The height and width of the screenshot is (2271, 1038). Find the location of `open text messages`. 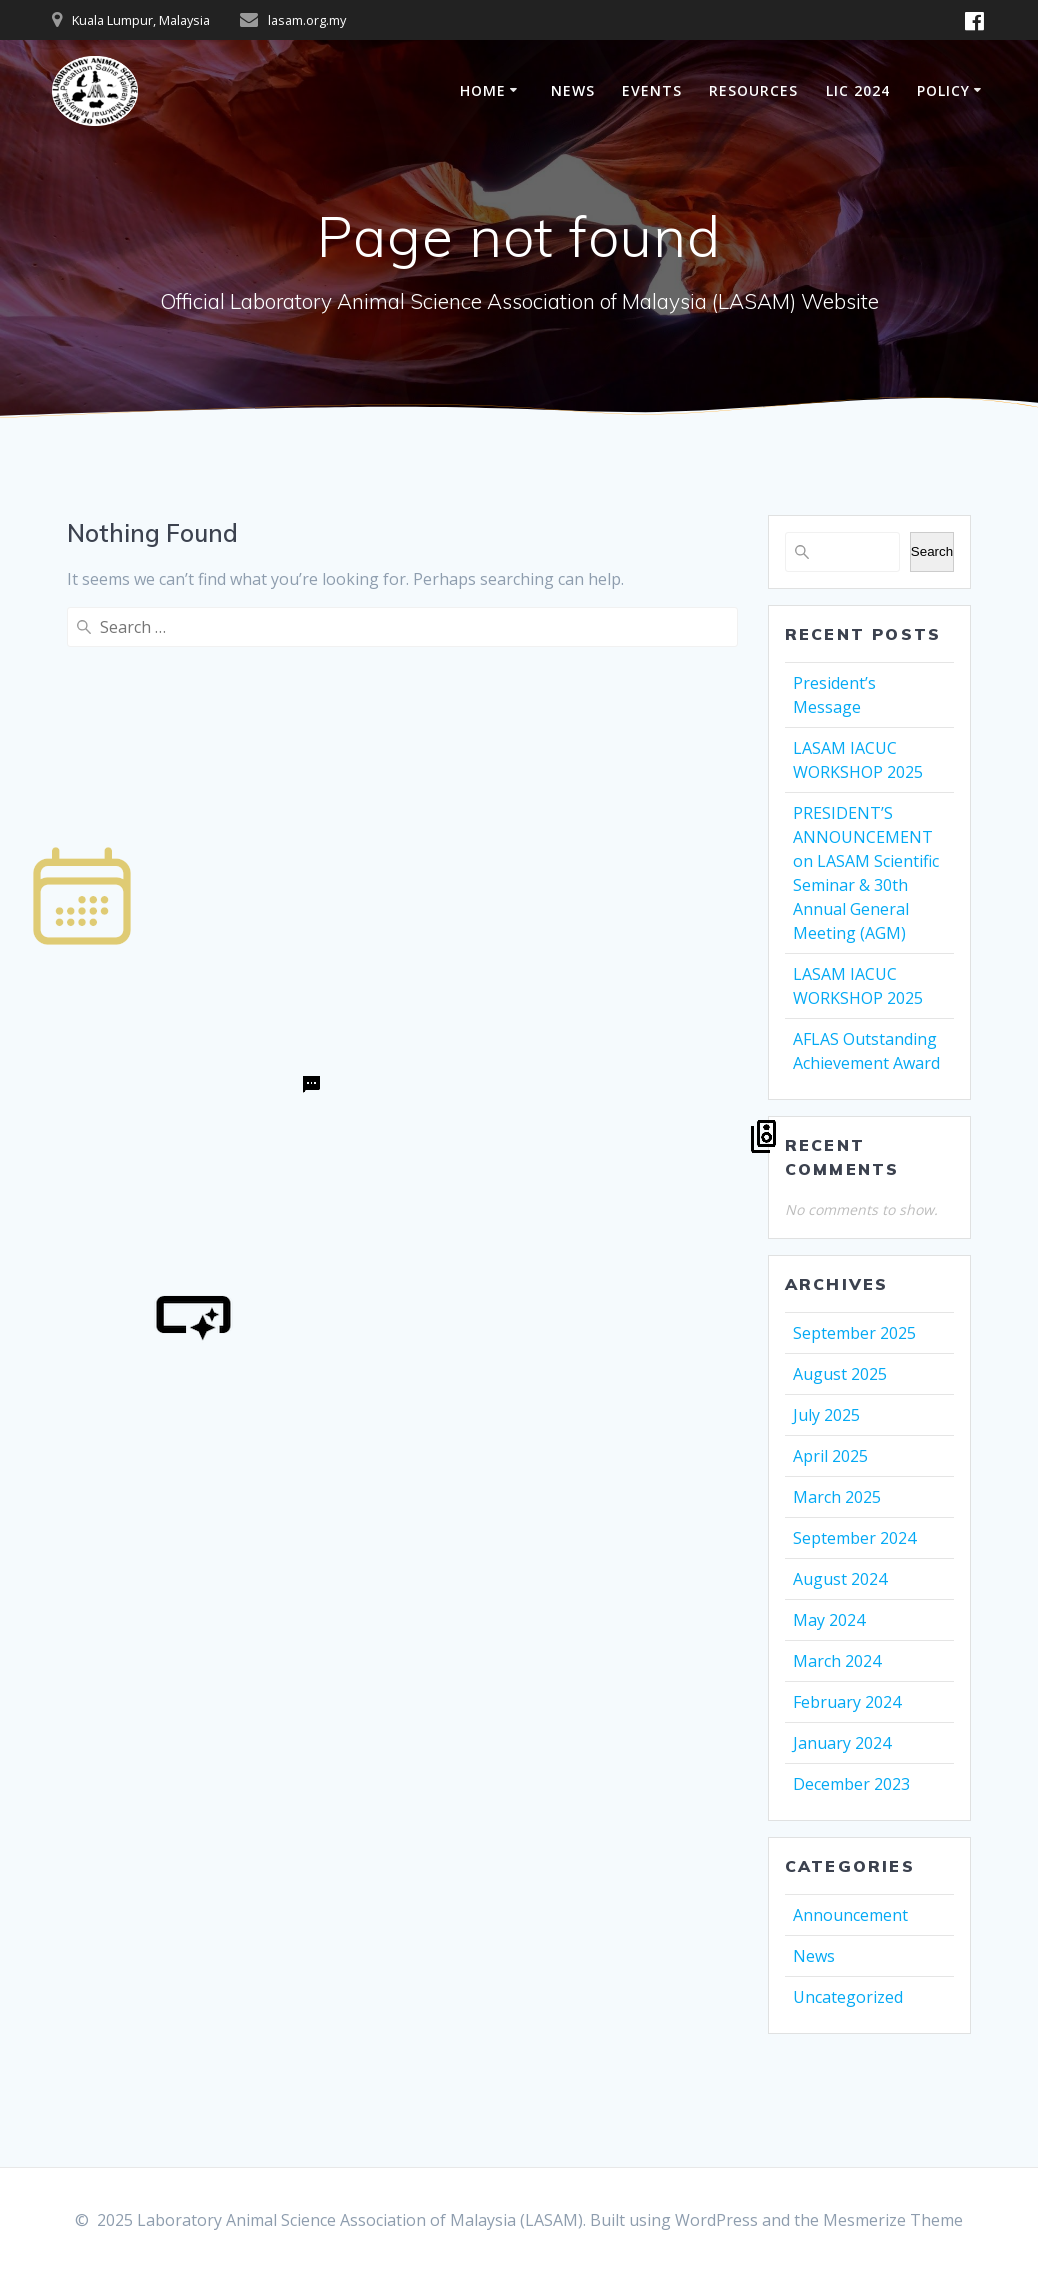

open text messages is located at coordinates (311, 1084).